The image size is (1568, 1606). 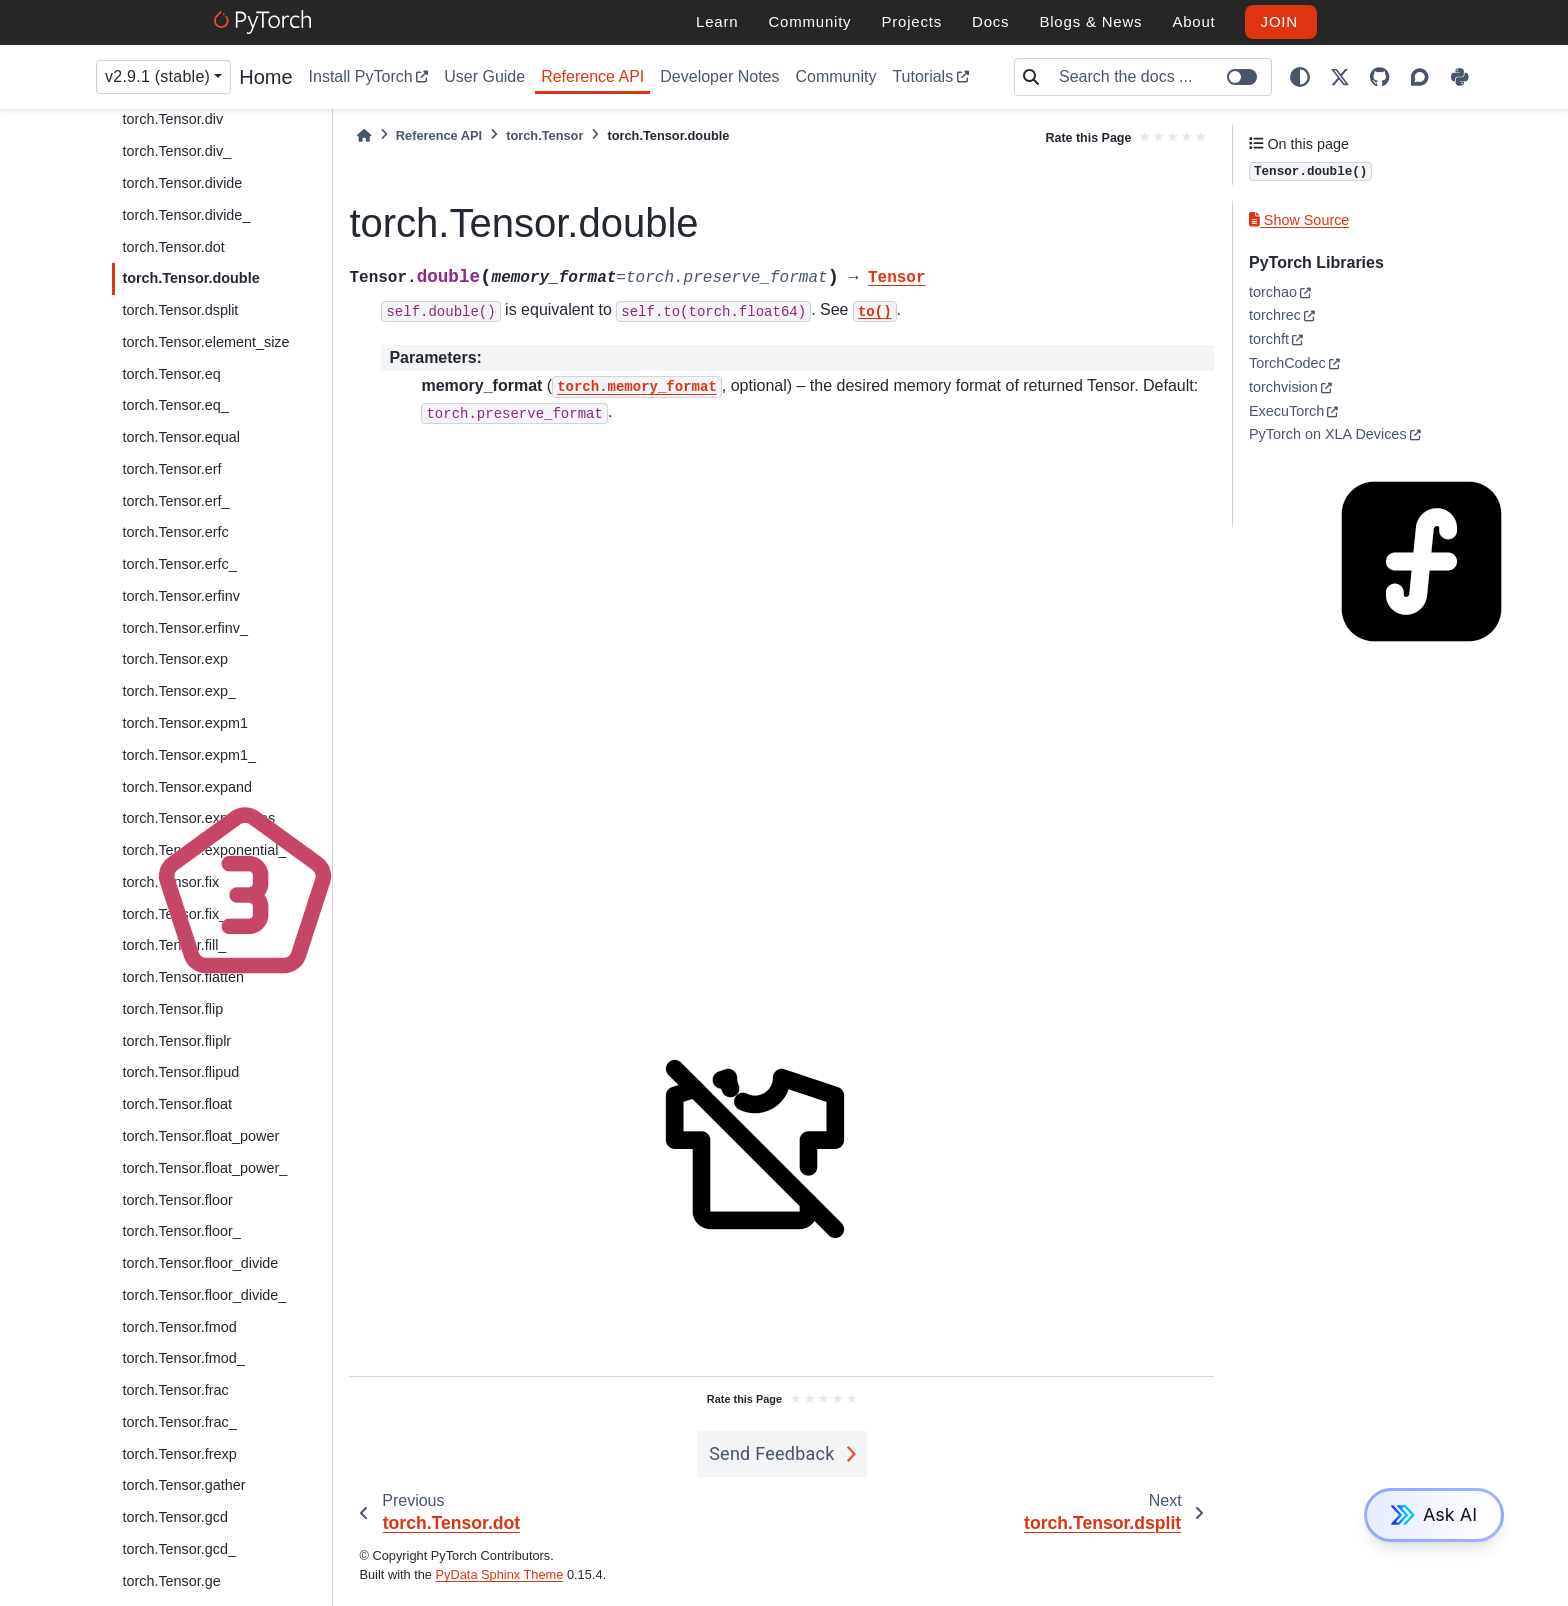 I want to click on step 3 in a multi-step process, so click(x=245, y=895).